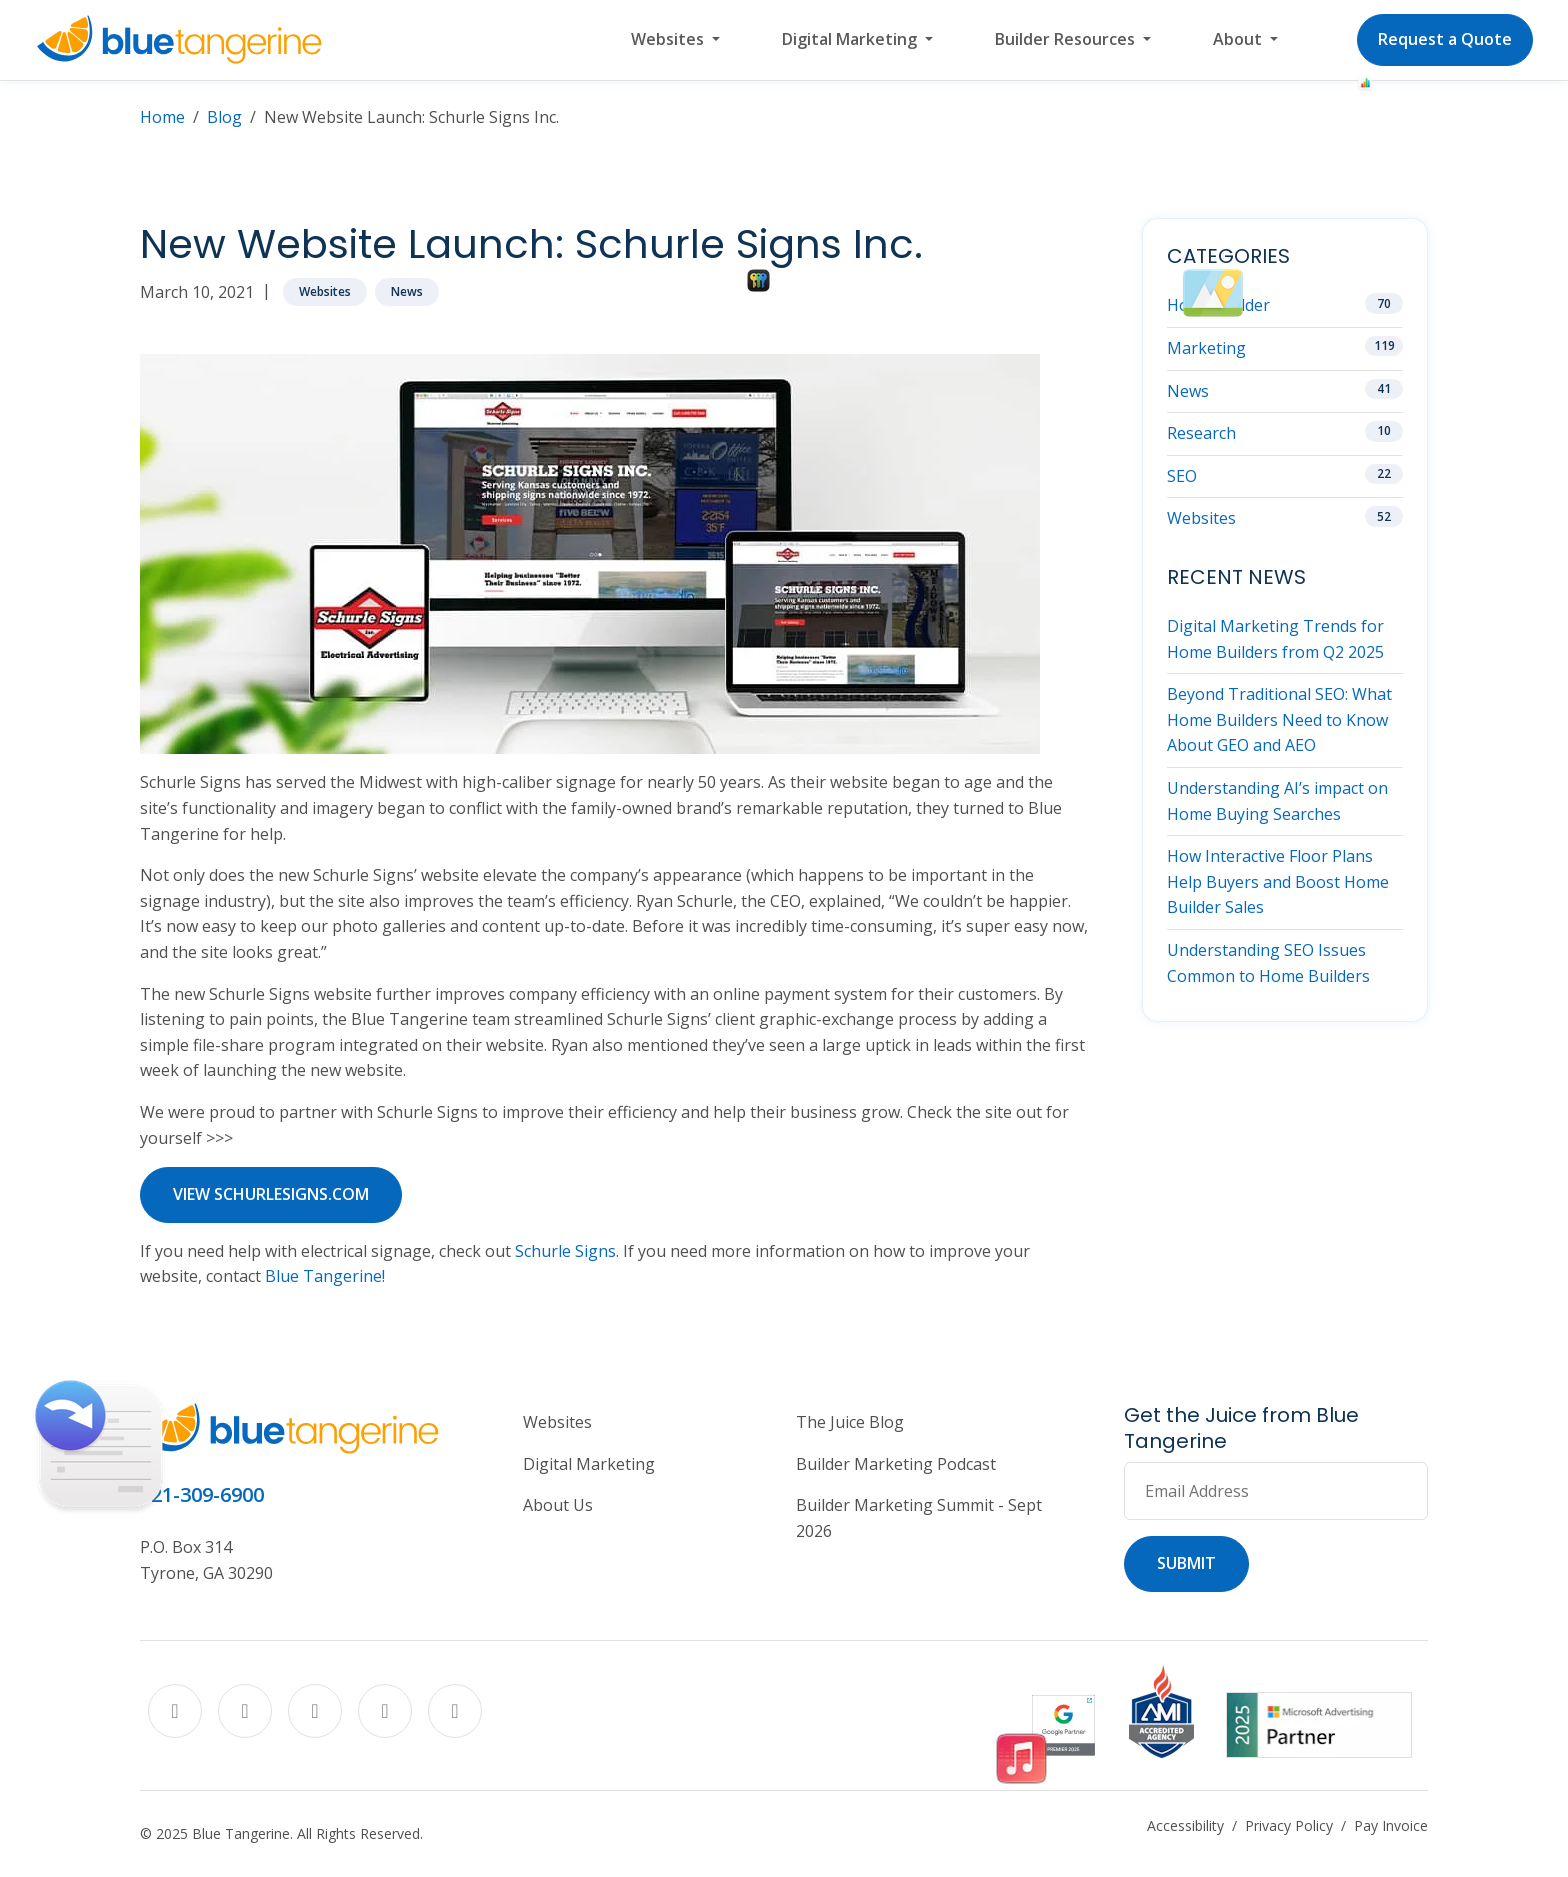 The image size is (1568, 1877). What do you see at coordinates (1213, 293) in the screenshot?
I see `open the photo gallery app` at bounding box center [1213, 293].